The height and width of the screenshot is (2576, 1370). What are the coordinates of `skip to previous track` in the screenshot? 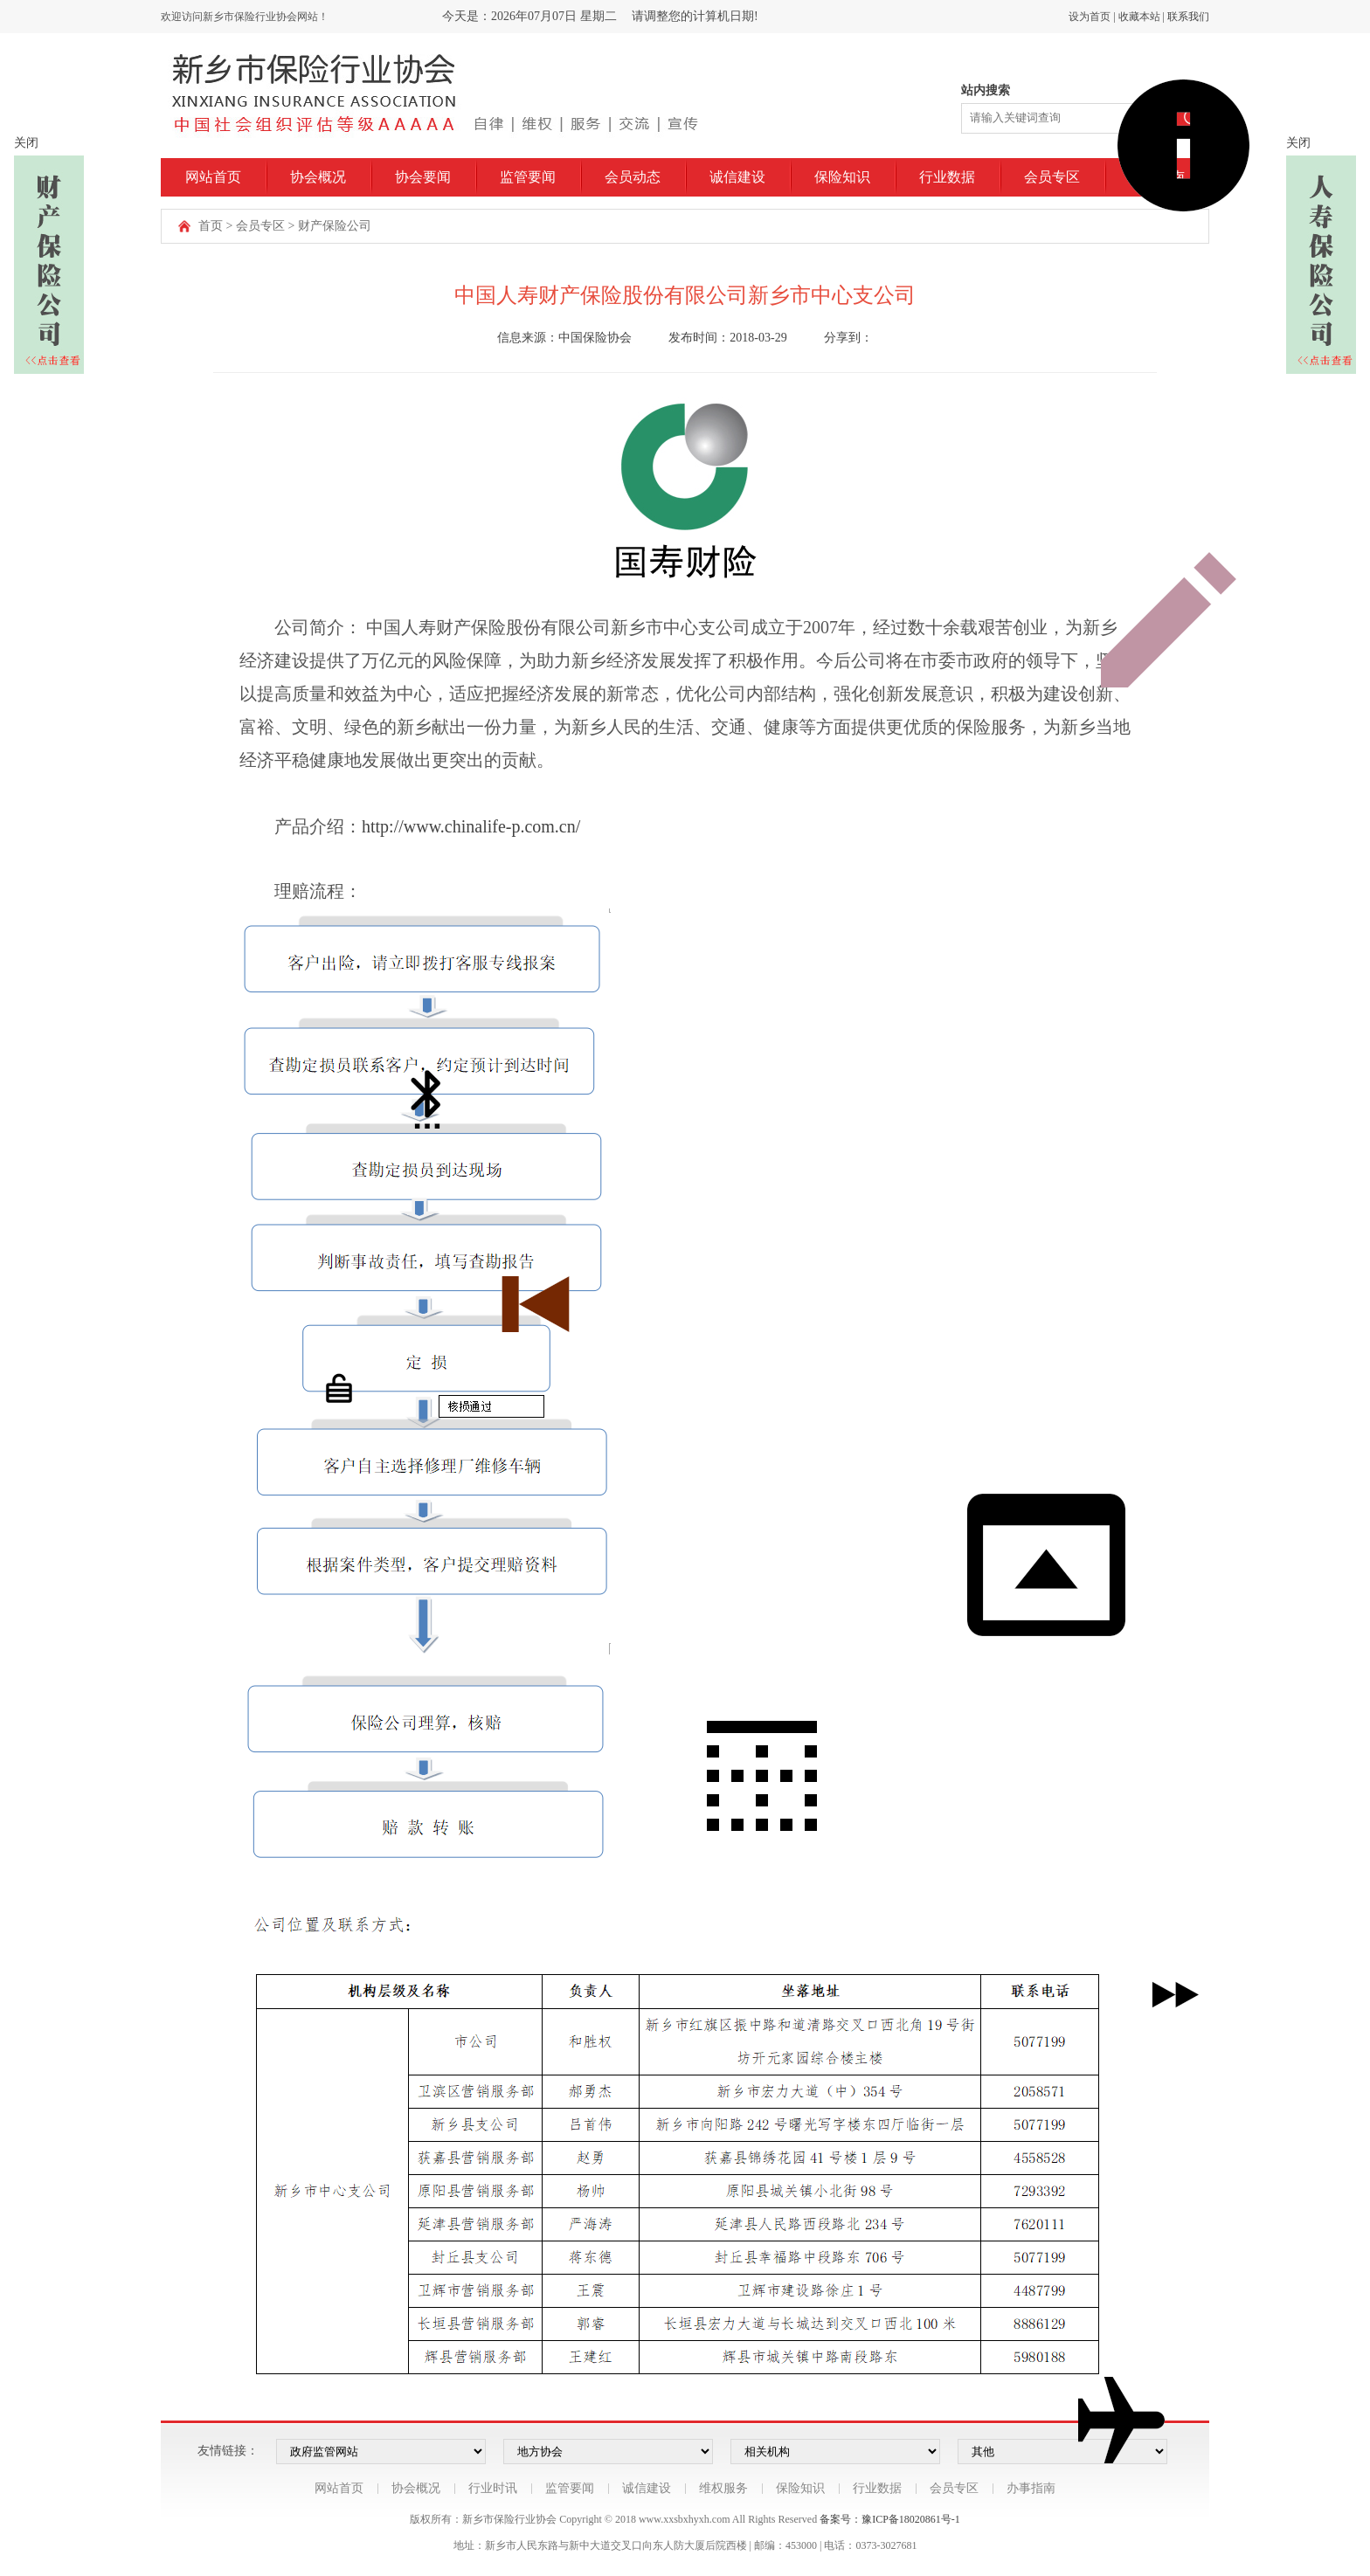 It's located at (536, 1304).